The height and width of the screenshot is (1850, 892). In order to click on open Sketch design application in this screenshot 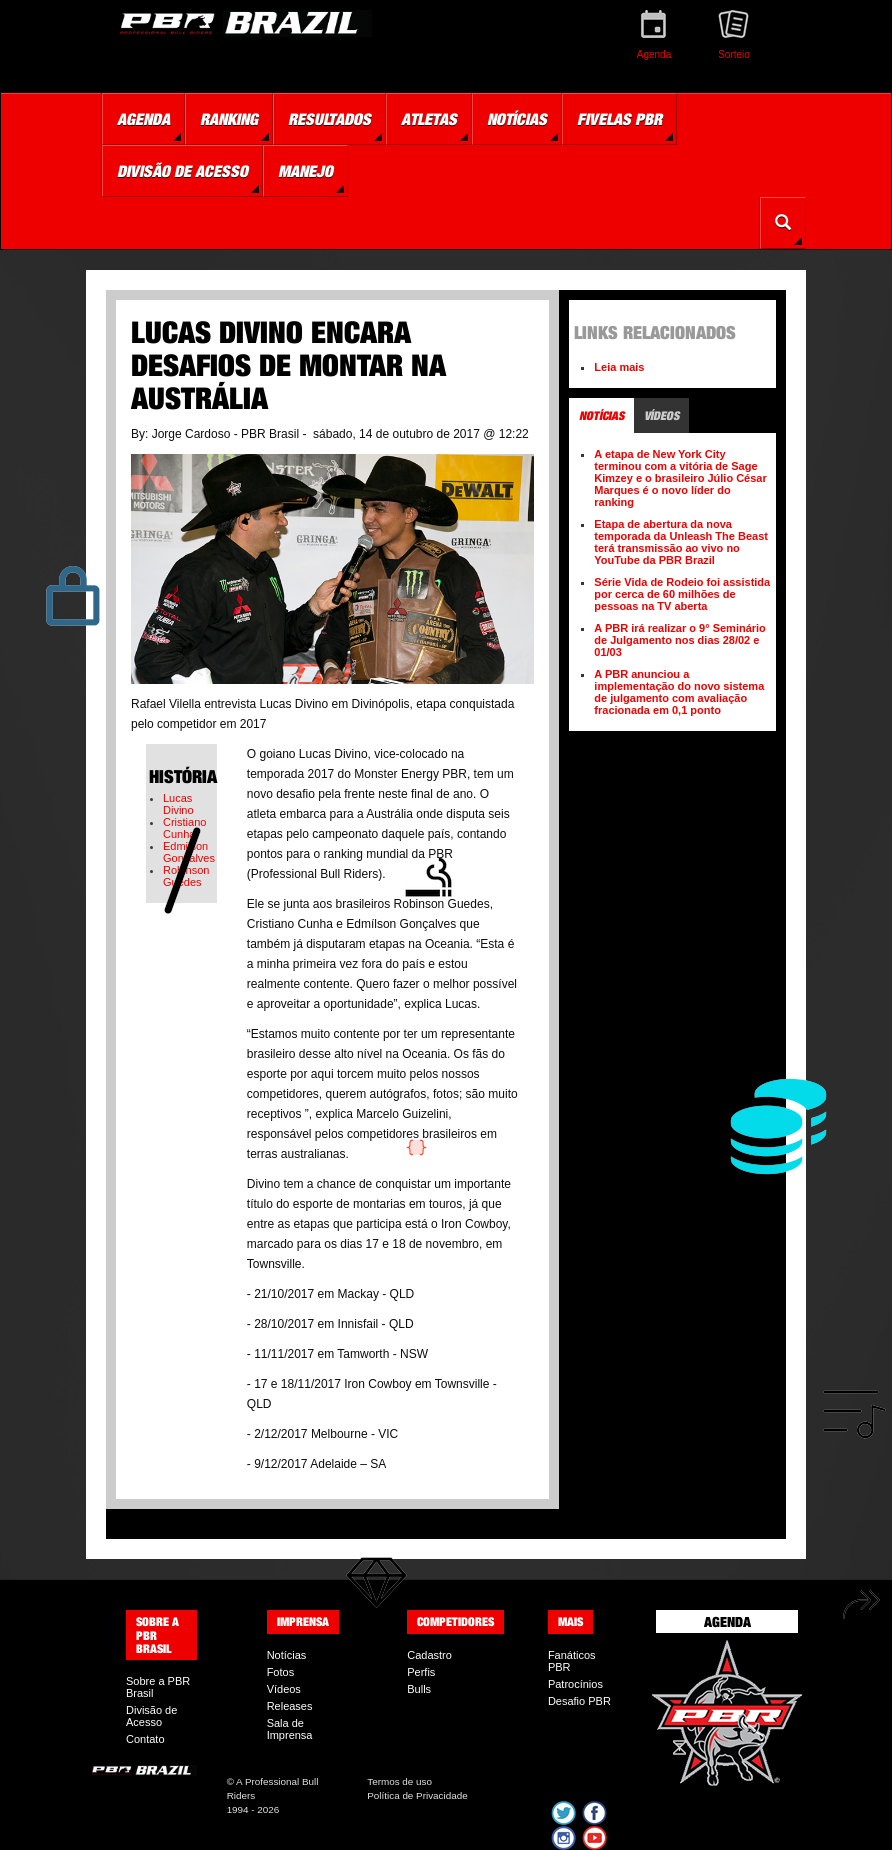, I will do `click(376, 1581)`.